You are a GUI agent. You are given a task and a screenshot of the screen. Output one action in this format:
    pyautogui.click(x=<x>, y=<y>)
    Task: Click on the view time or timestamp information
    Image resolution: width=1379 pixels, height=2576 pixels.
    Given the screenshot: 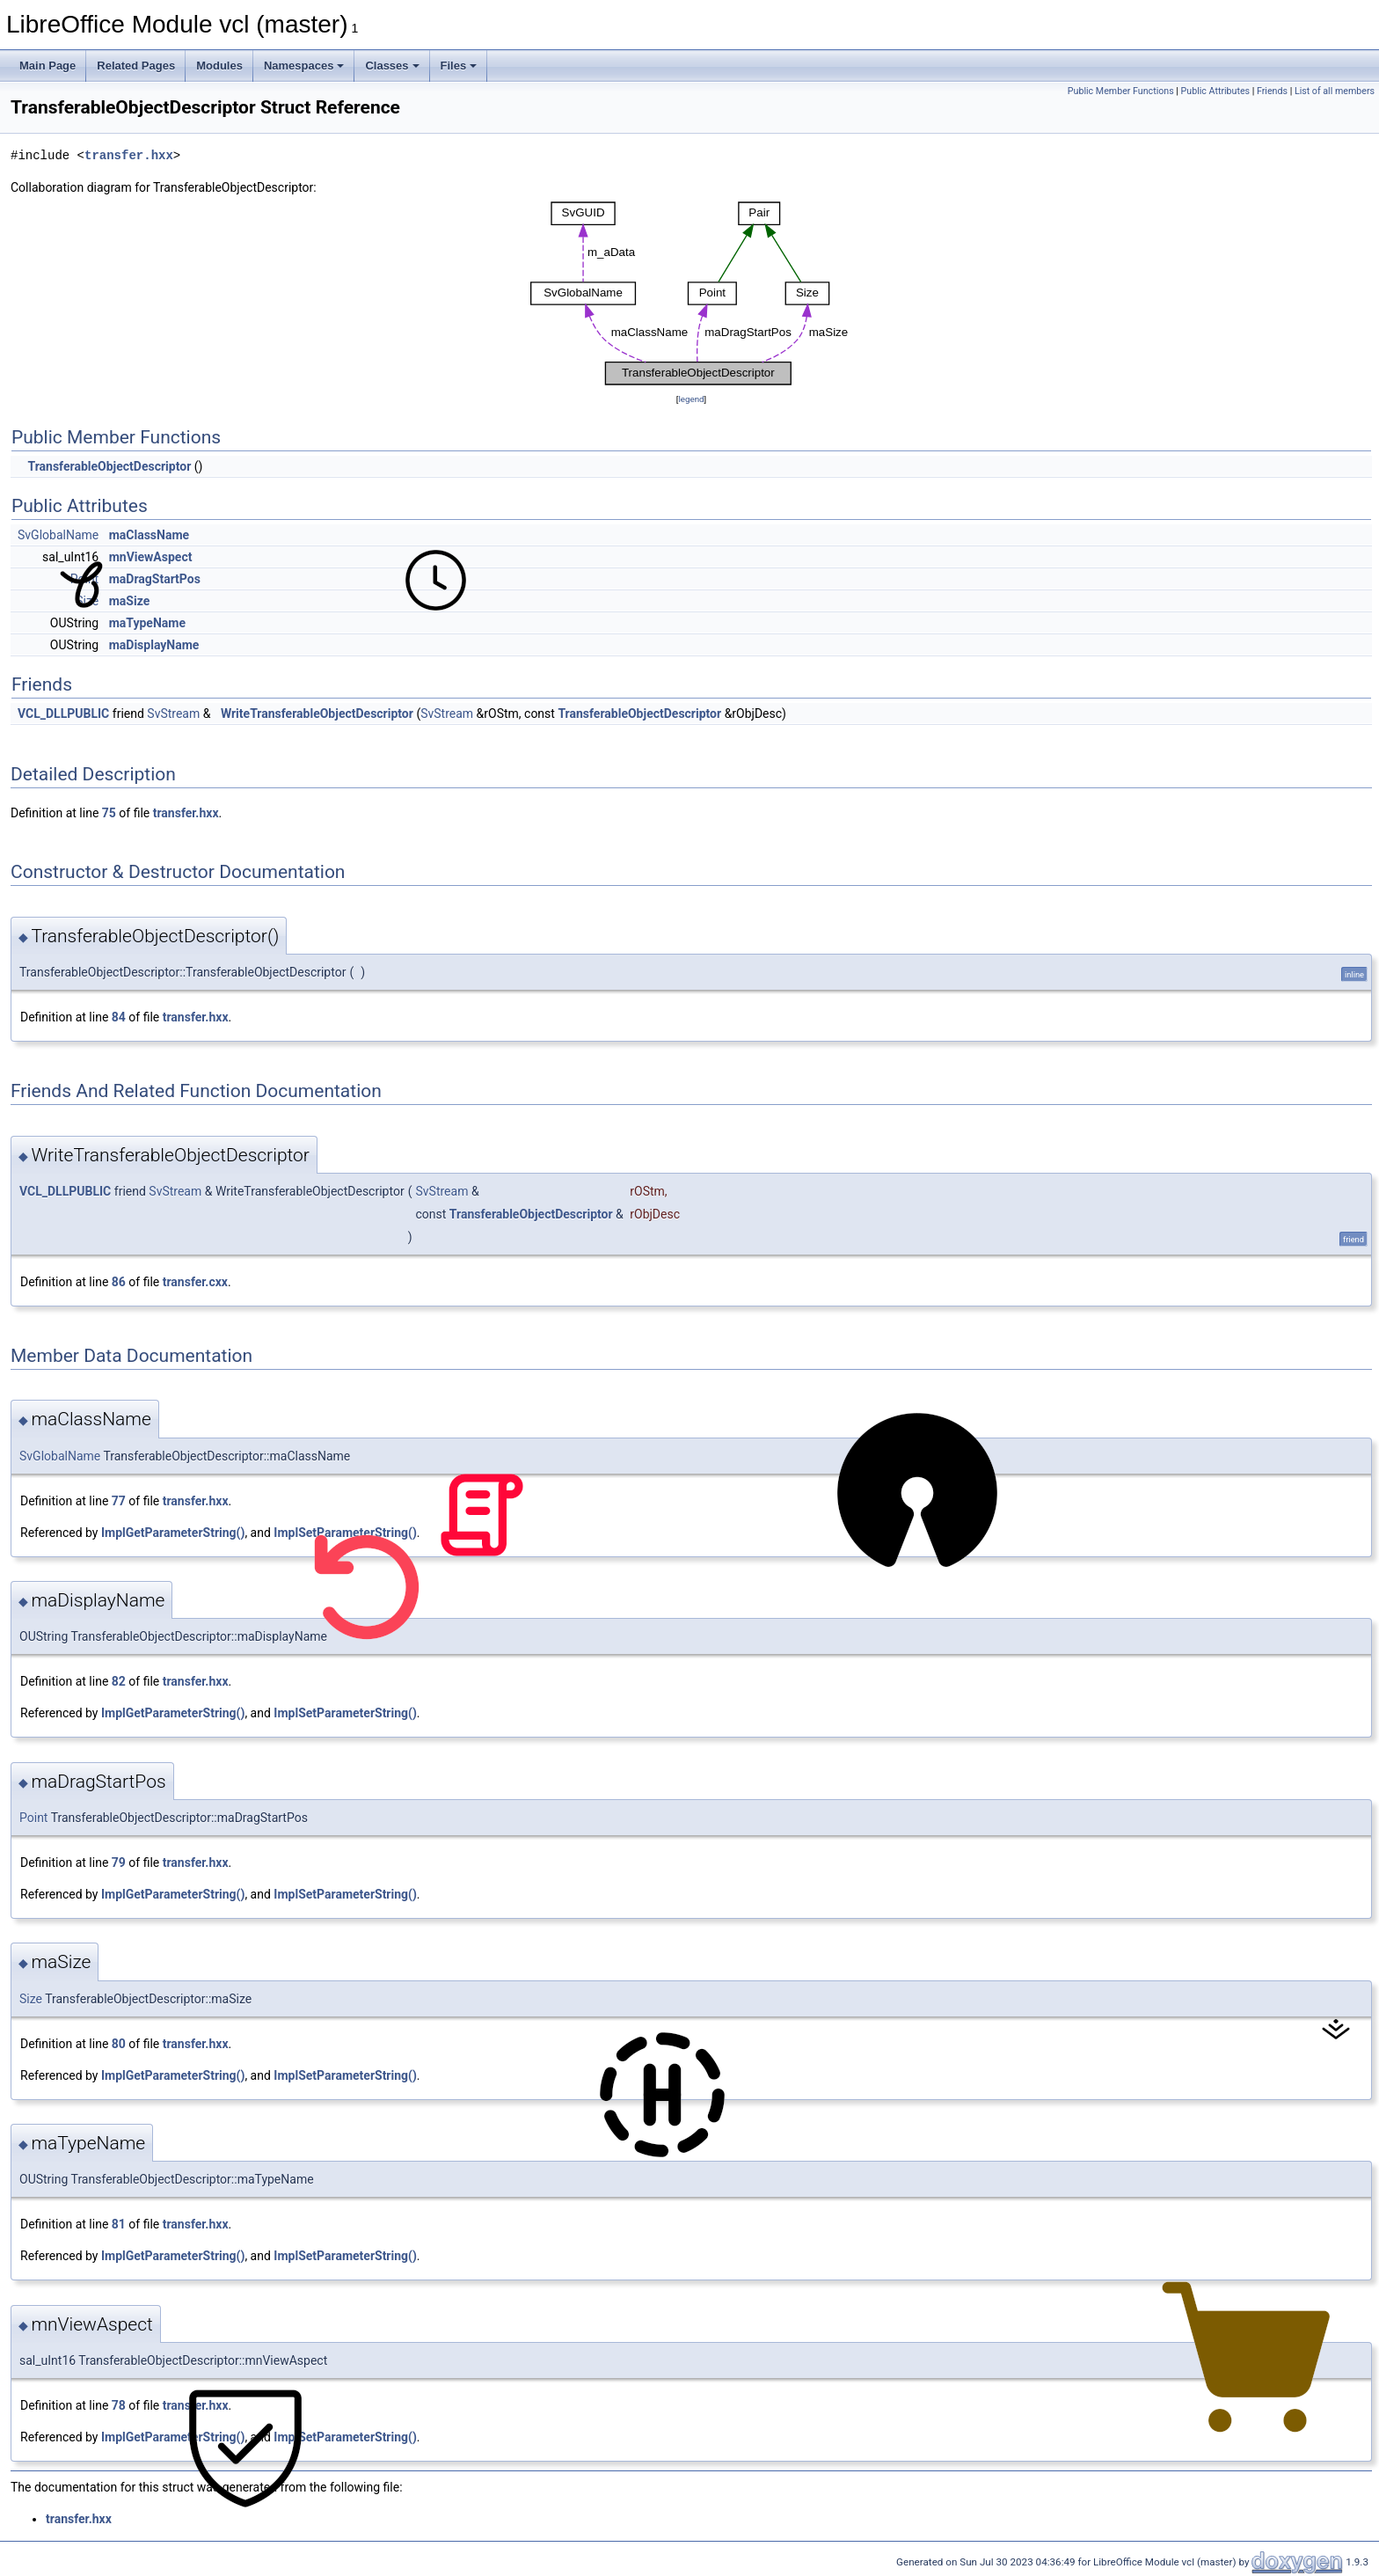 What is the action you would take?
    pyautogui.click(x=435, y=580)
    